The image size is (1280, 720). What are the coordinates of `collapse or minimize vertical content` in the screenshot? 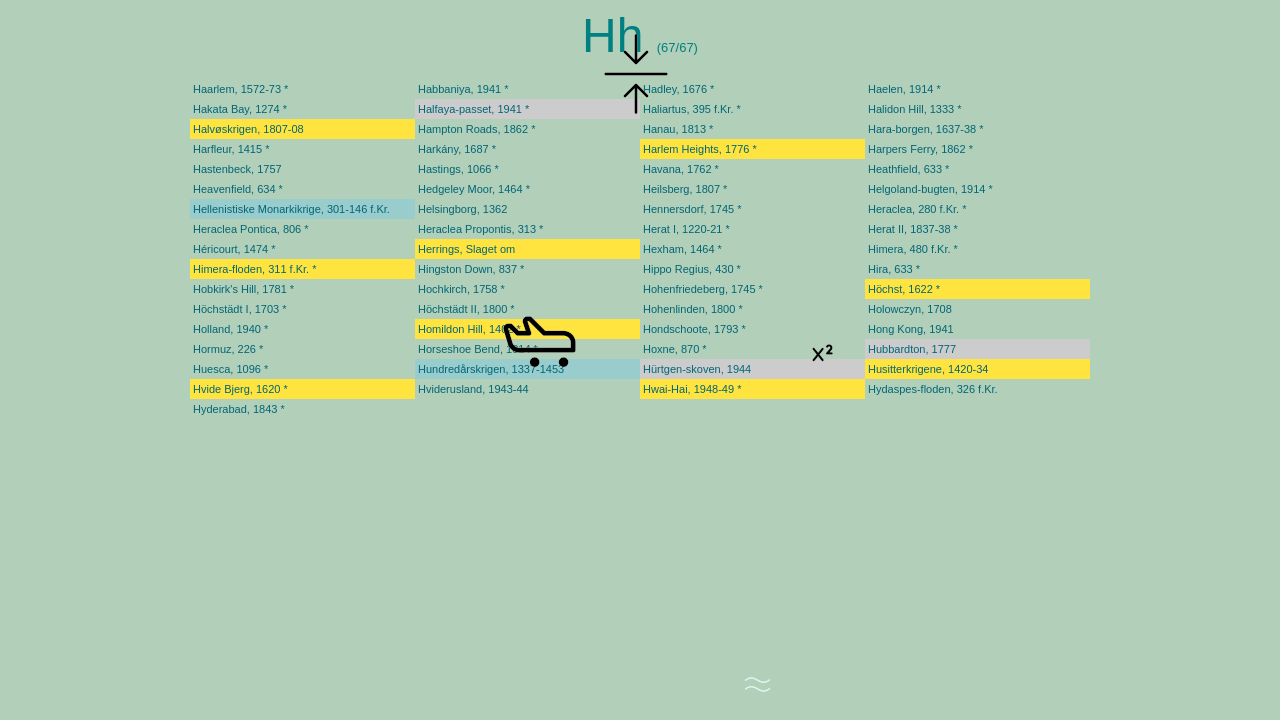 It's located at (636, 74).